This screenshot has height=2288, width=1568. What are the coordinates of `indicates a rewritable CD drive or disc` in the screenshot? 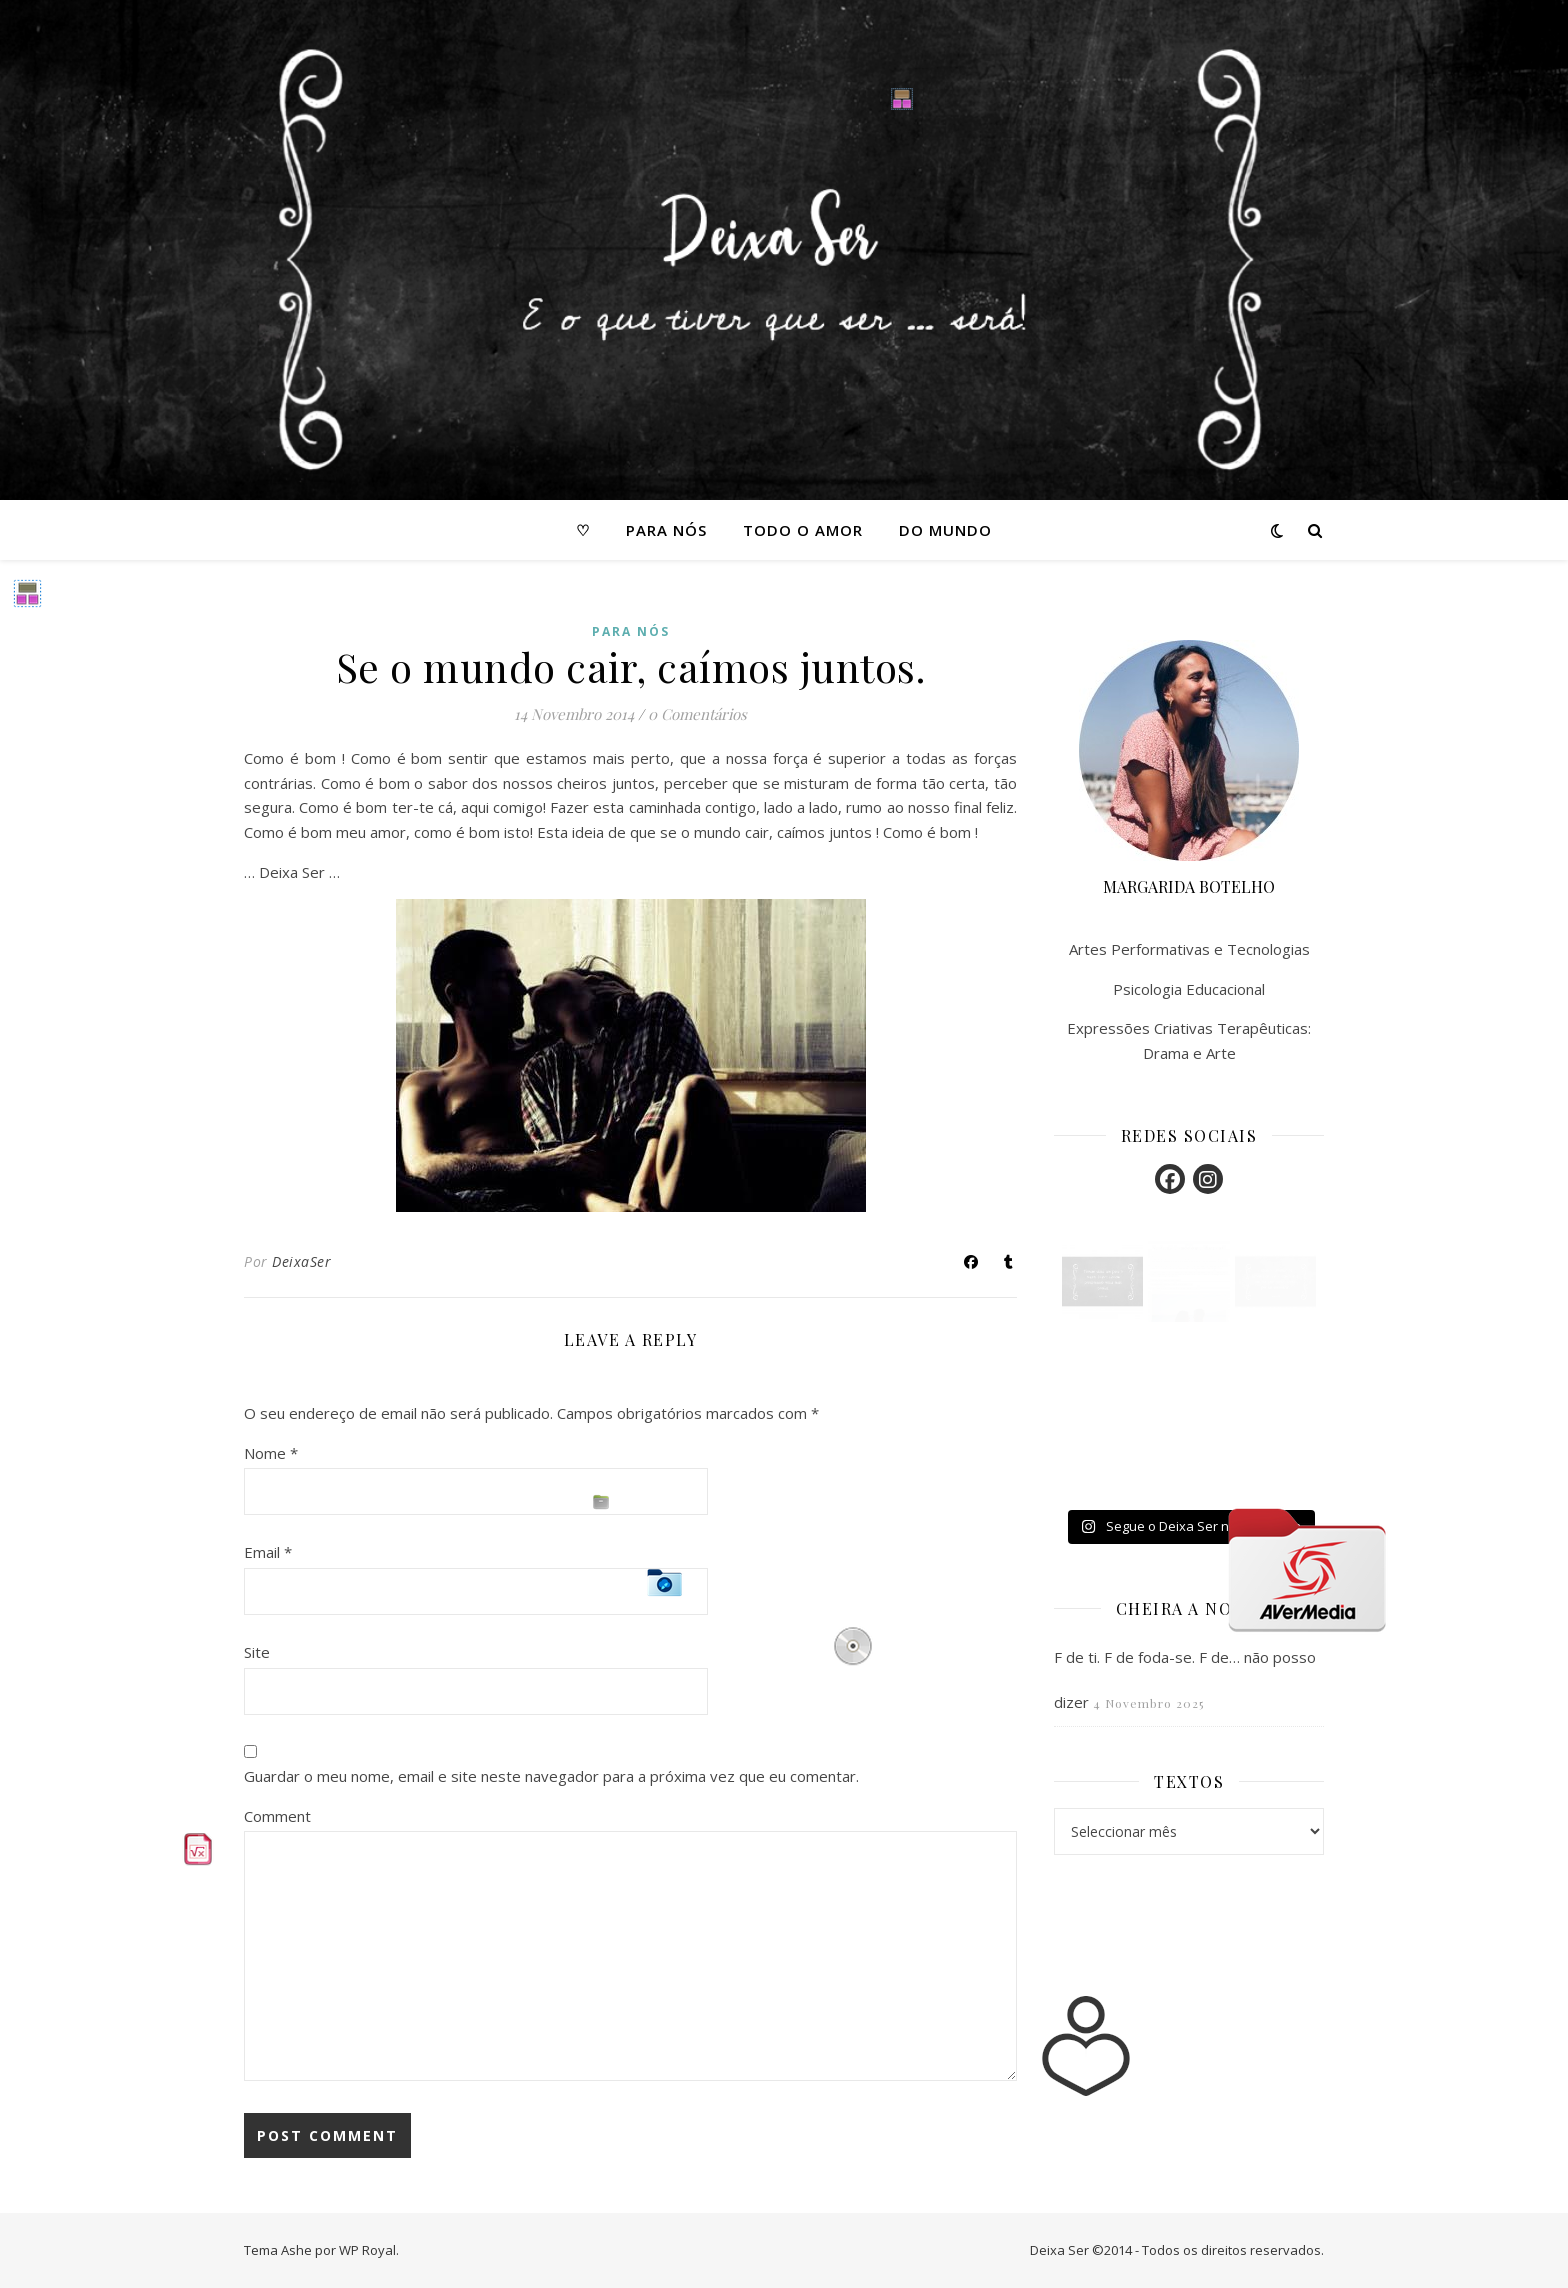 It's located at (853, 1646).